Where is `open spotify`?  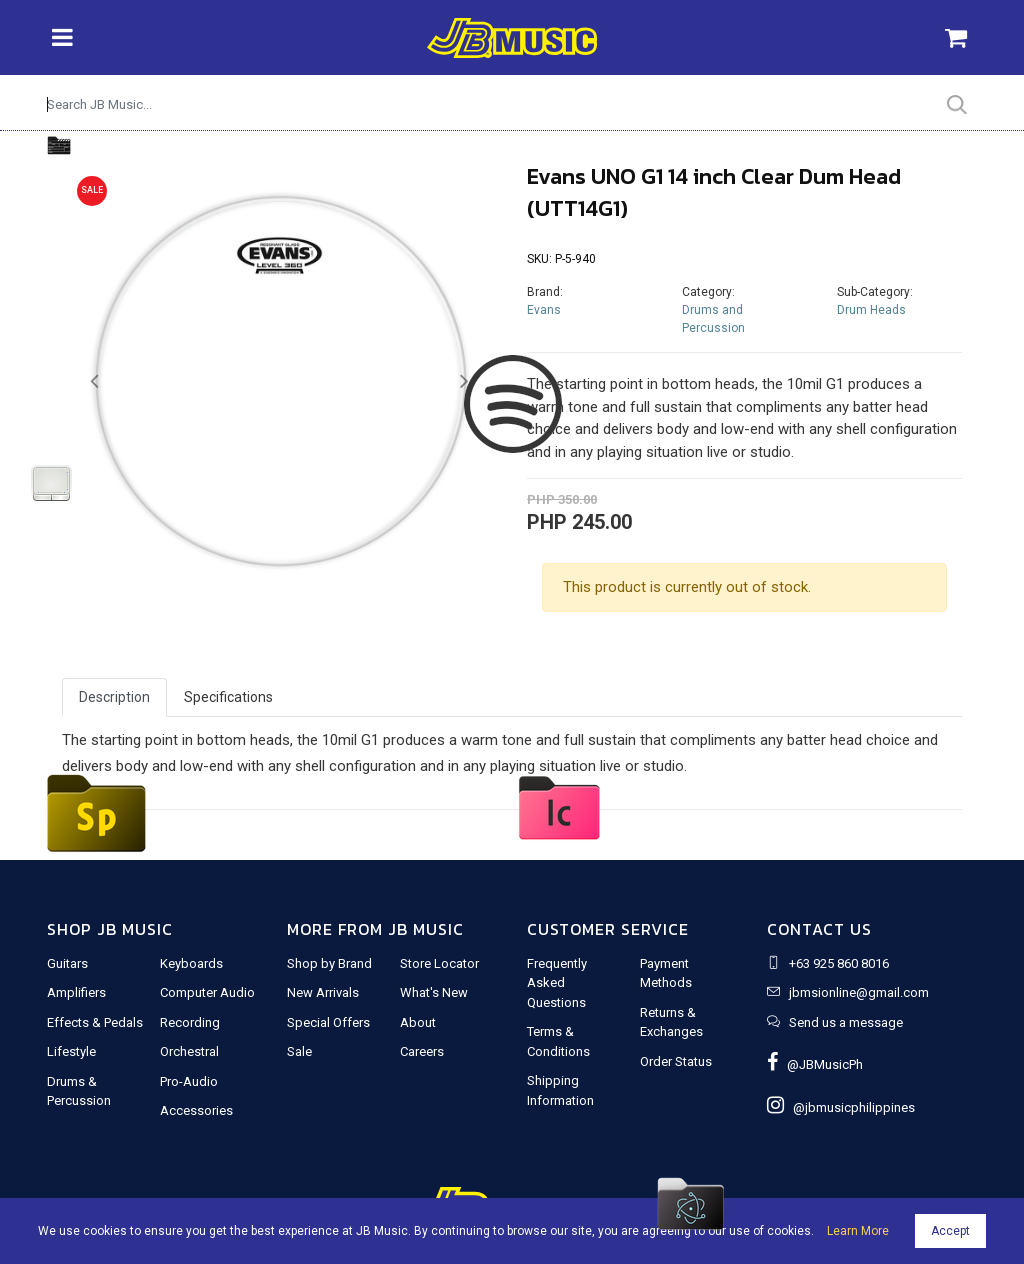 open spotify is located at coordinates (513, 404).